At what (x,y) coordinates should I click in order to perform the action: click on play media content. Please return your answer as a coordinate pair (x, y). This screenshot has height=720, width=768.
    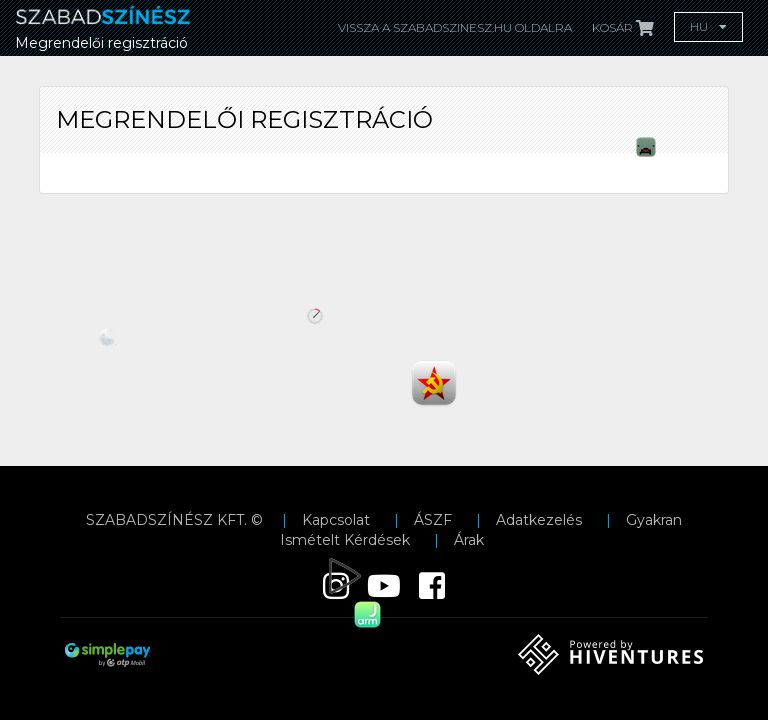
    Looking at the image, I should click on (344, 576).